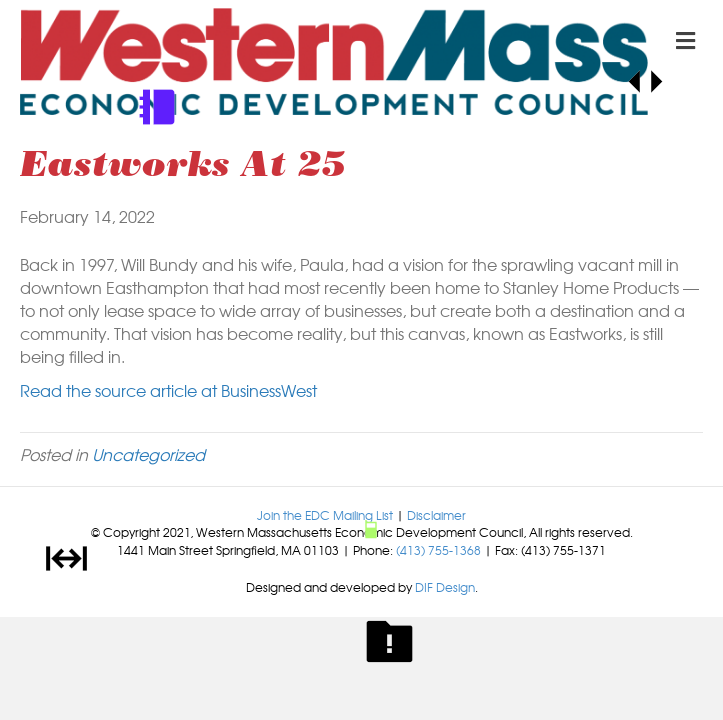 The image size is (723, 720). Describe the element at coordinates (389, 641) in the screenshot. I see `folder contains items that need attention` at that location.